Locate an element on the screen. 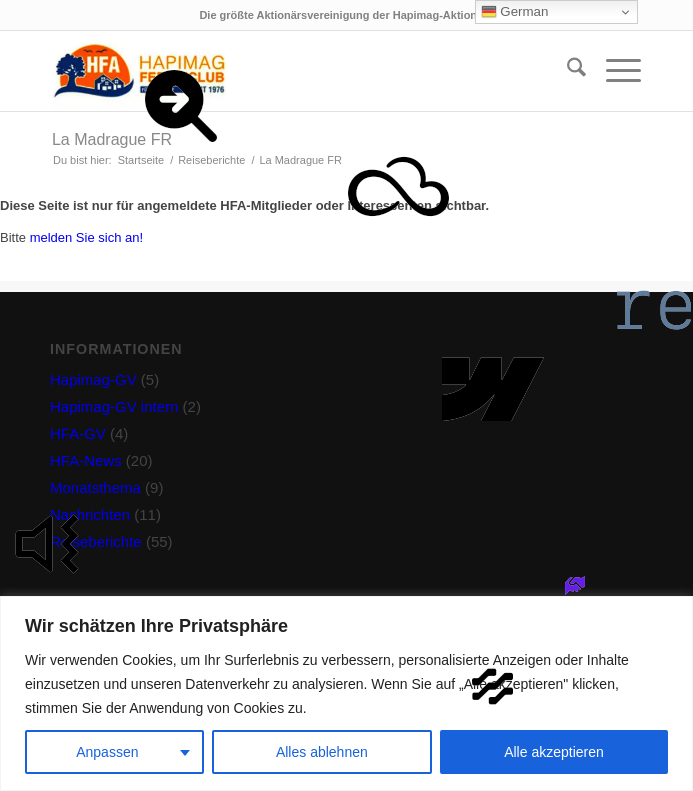 The image size is (693, 791). search and navigate to result is located at coordinates (181, 106).